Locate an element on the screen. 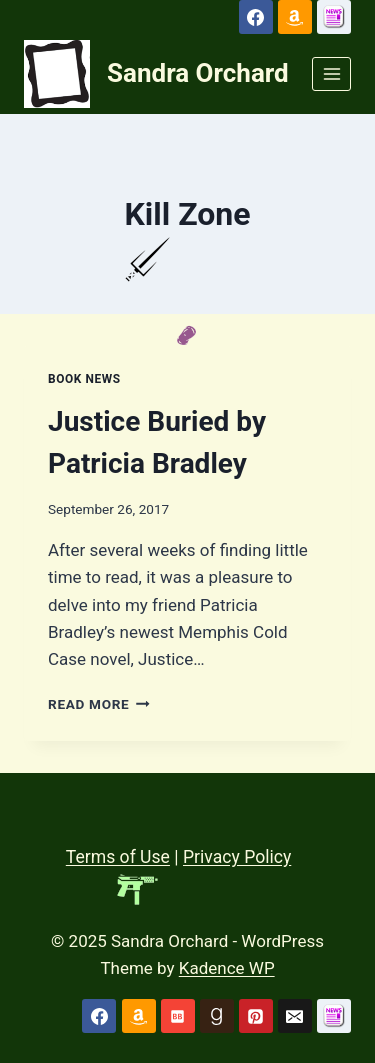 The width and height of the screenshot is (375, 1063). select tec-9 weapon in game inventory is located at coordinates (137, 889).